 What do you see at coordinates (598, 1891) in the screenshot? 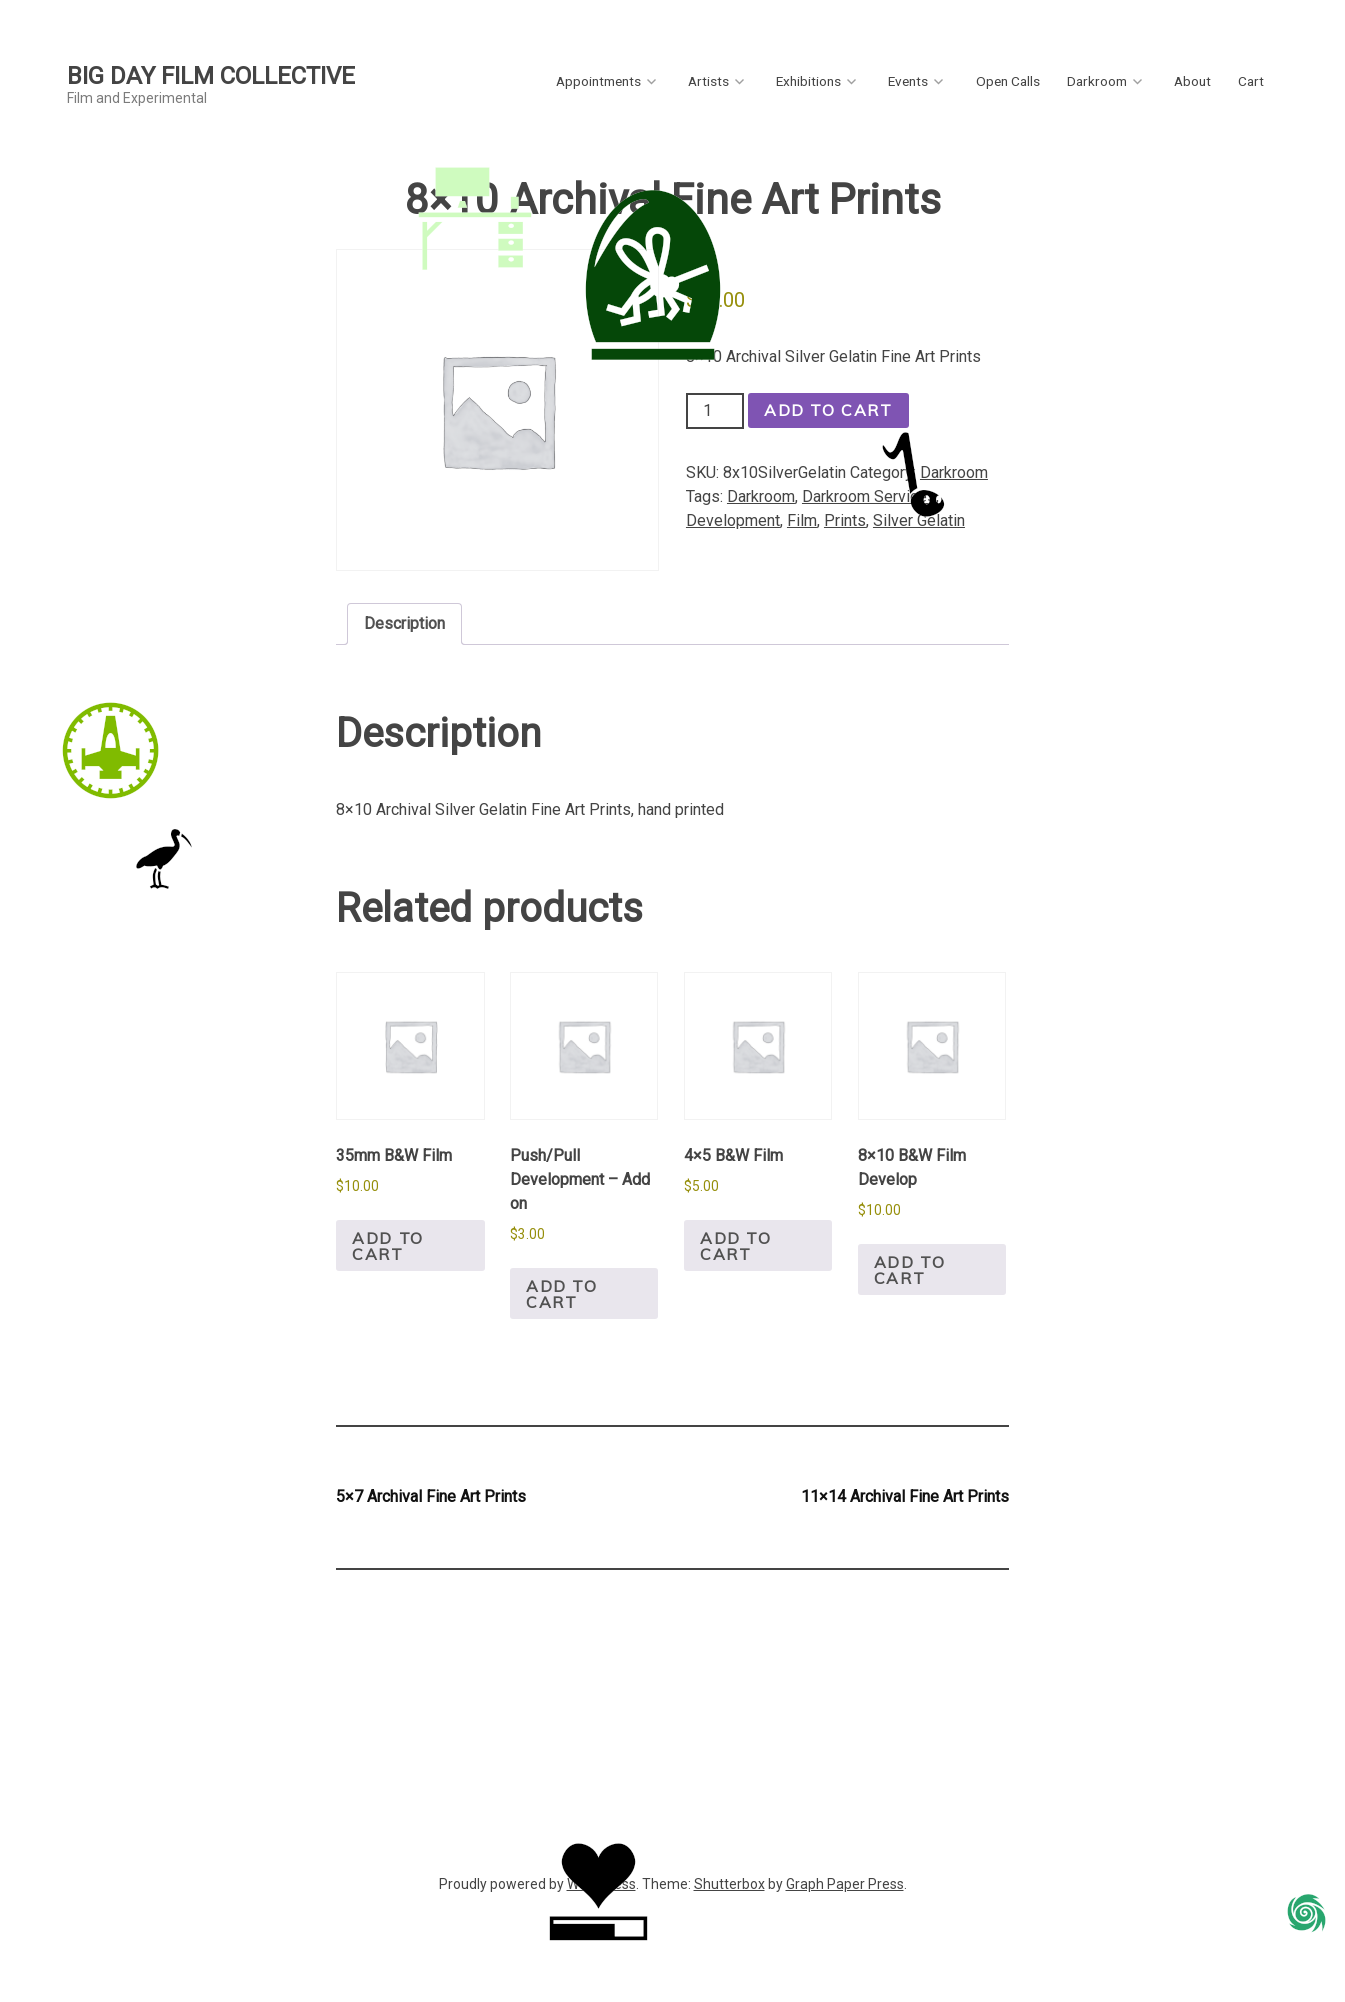
I see `player health or life remaining` at bounding box center [598, 1891].